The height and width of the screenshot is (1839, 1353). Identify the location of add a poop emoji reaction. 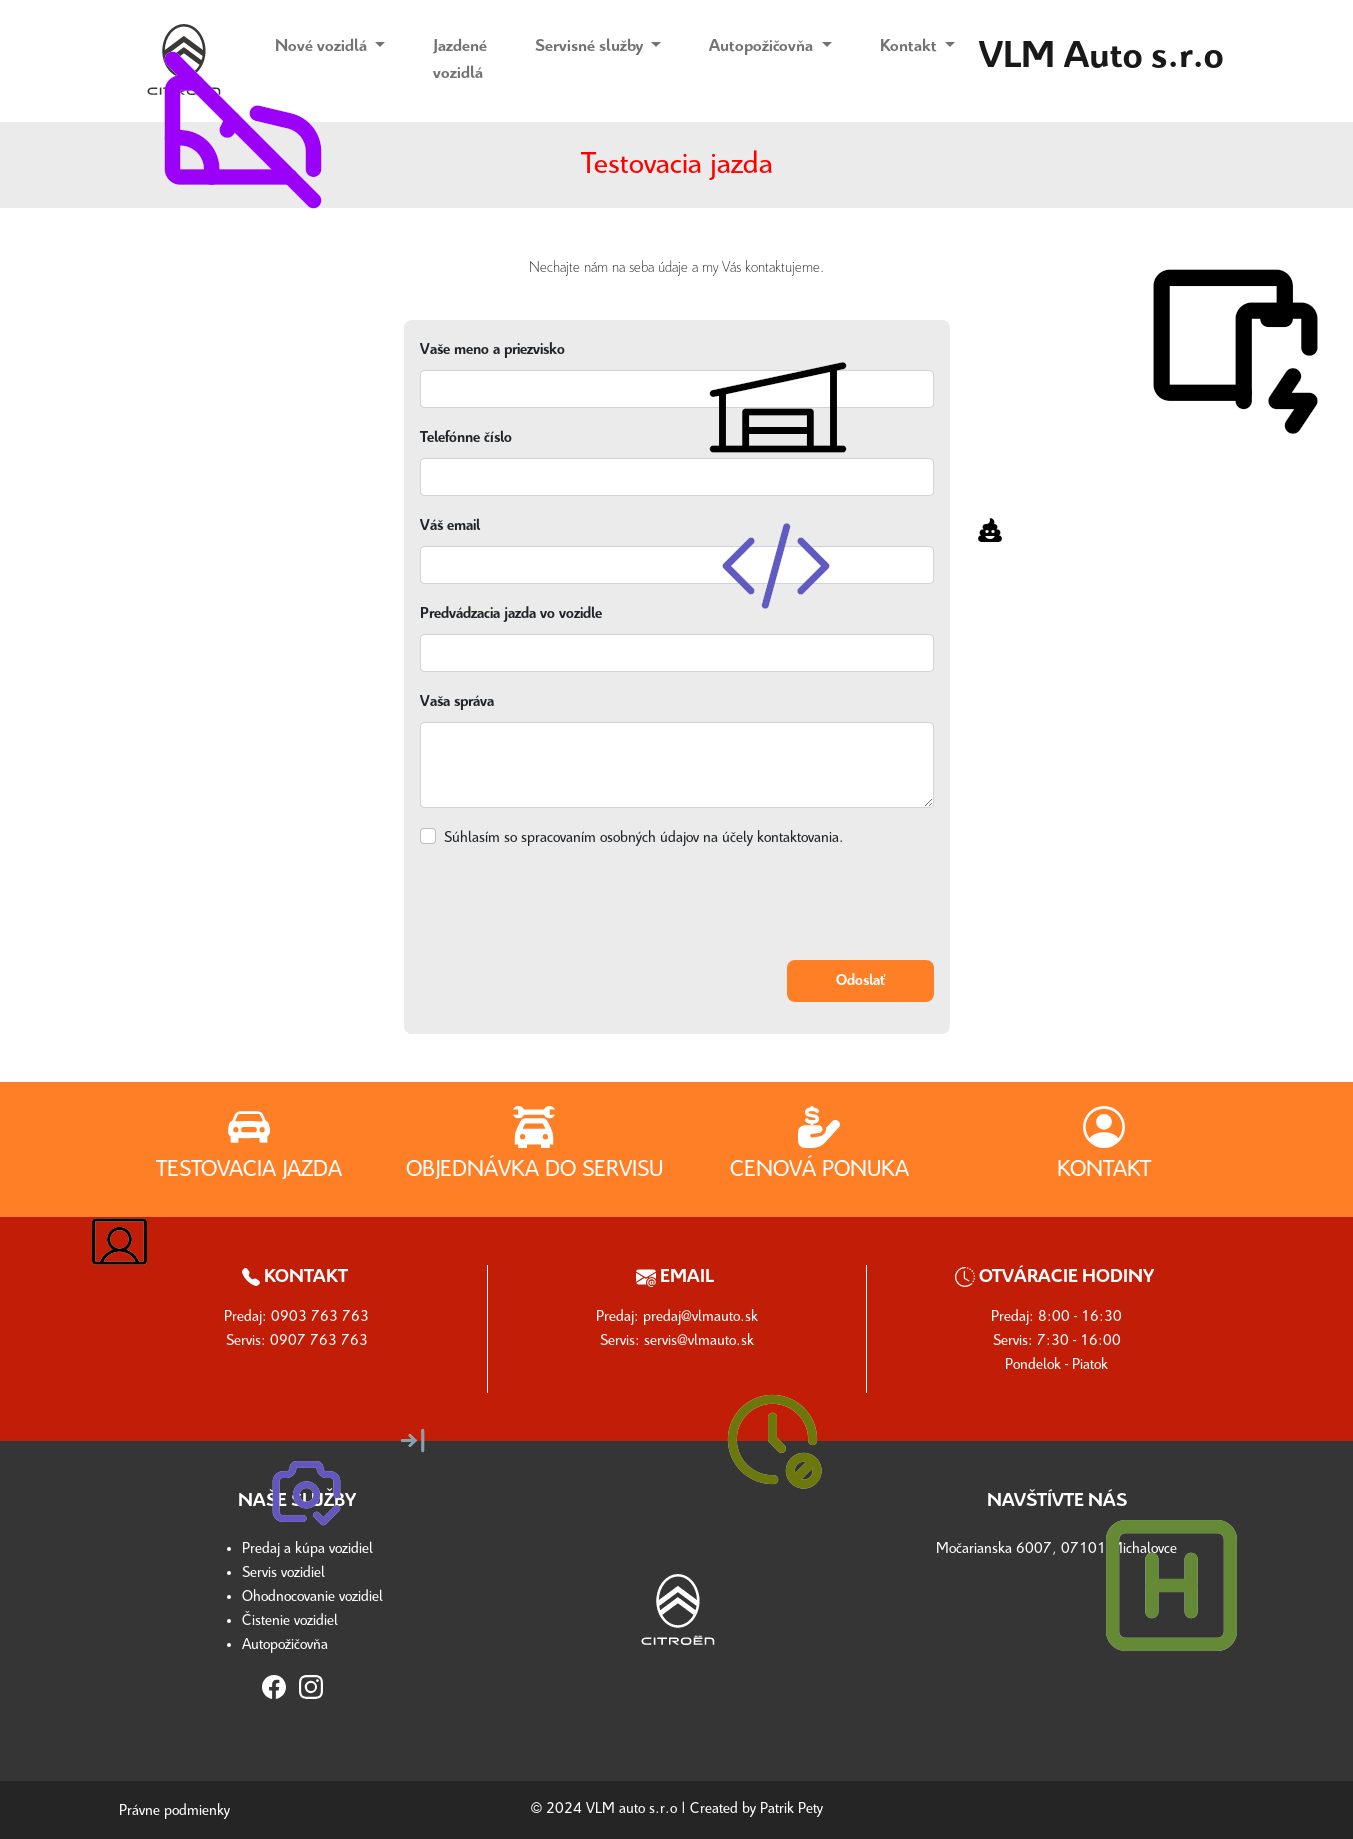
(990, 530).